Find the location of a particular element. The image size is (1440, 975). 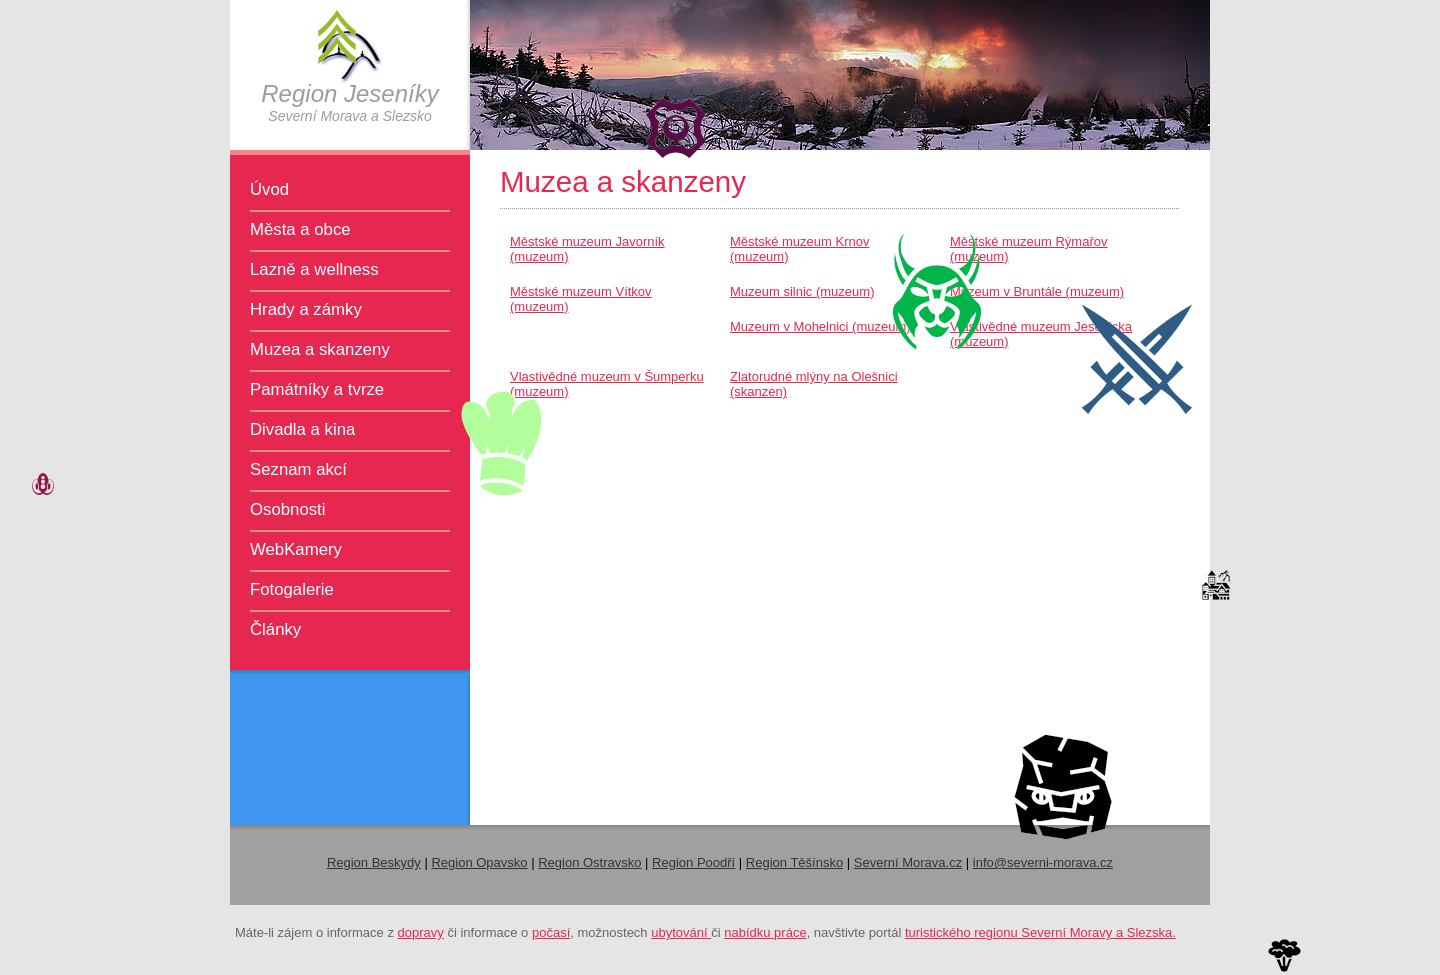

open settings or configuration menu is located at coordinates (676, 128).